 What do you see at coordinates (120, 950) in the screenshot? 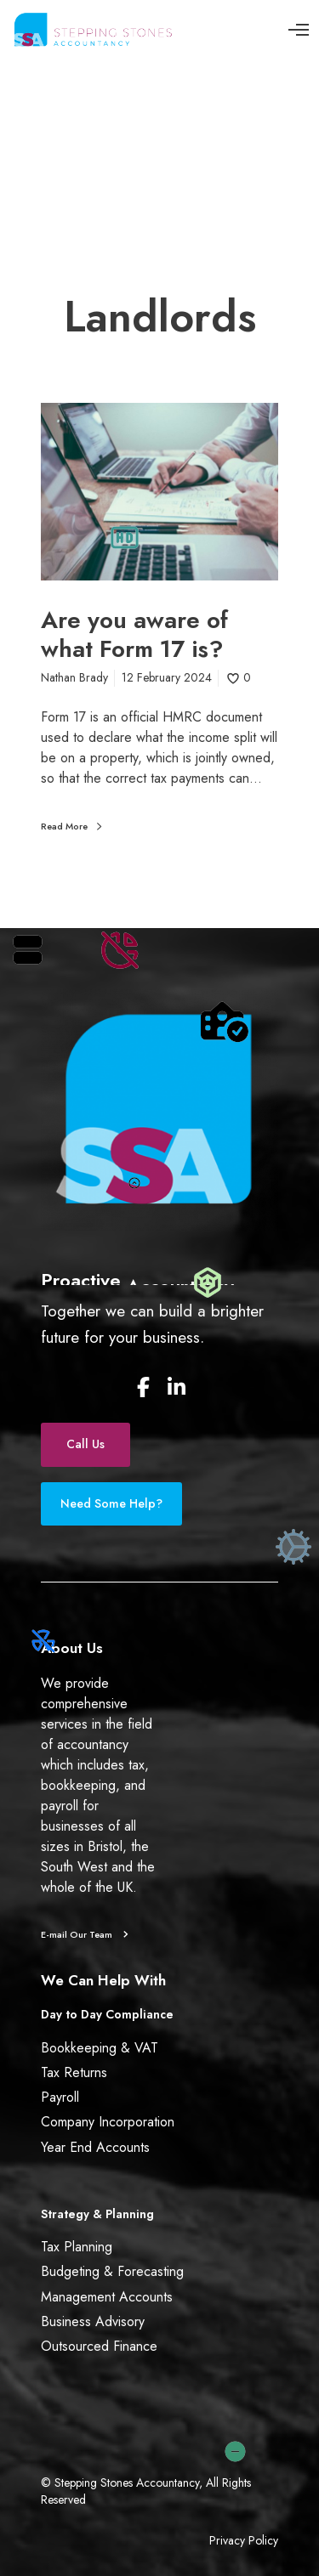
I see `disable pie chart visualization` at bounding box center [120, 950].